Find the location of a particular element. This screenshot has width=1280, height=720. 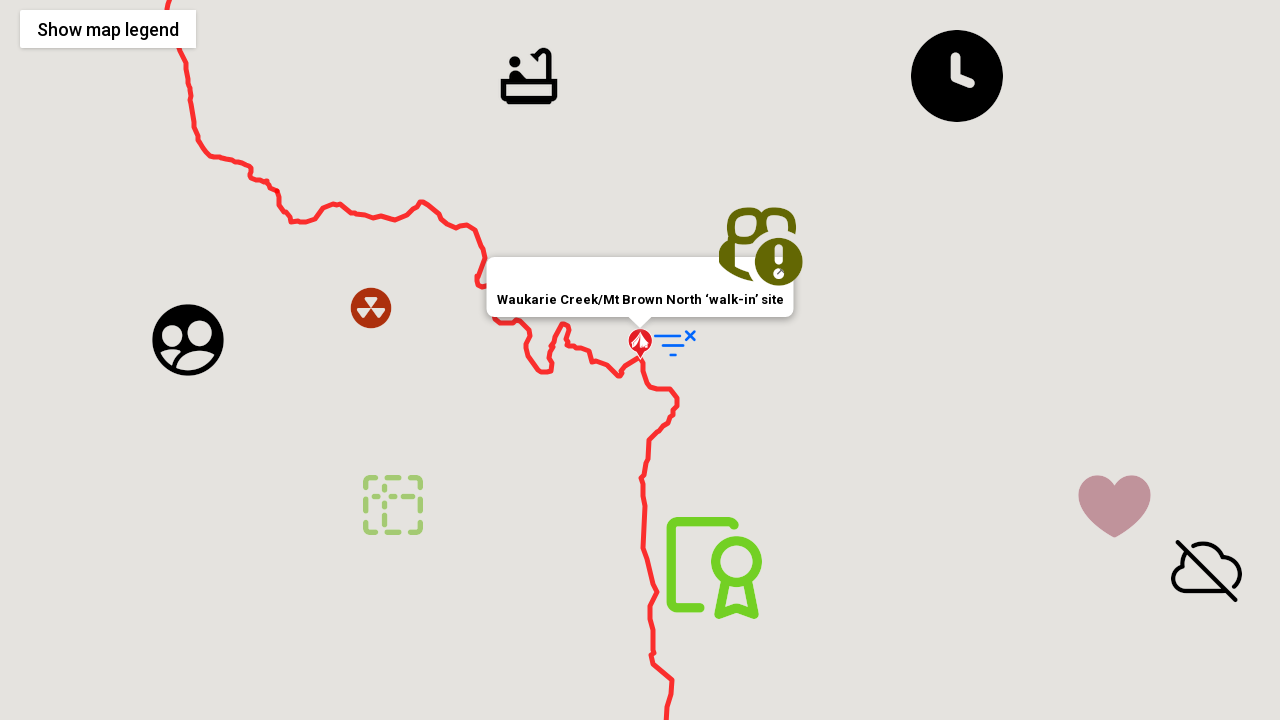

indicates bathroom amenities available is located at coordinates (529, 76).